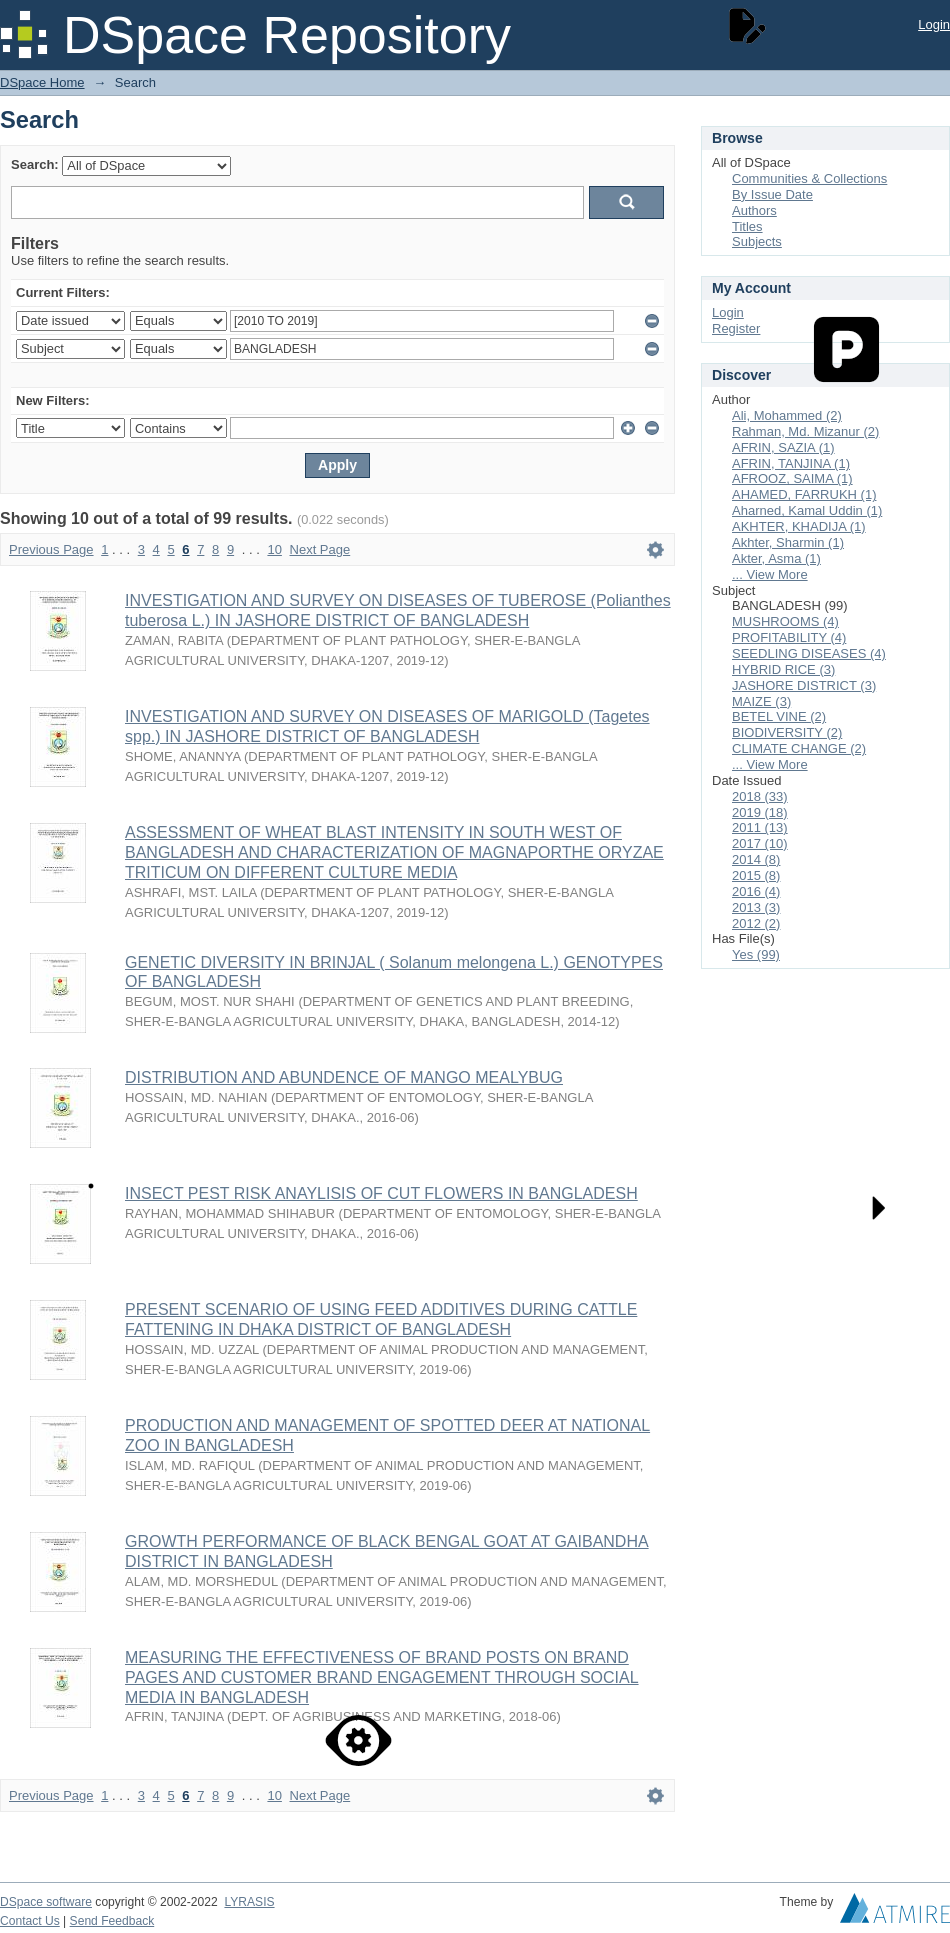 The height and width of the screenshot is (1933, 950). Describe the element at coordinates (879, 1208) in the screenshot. I see `play media or start playback` at that location.